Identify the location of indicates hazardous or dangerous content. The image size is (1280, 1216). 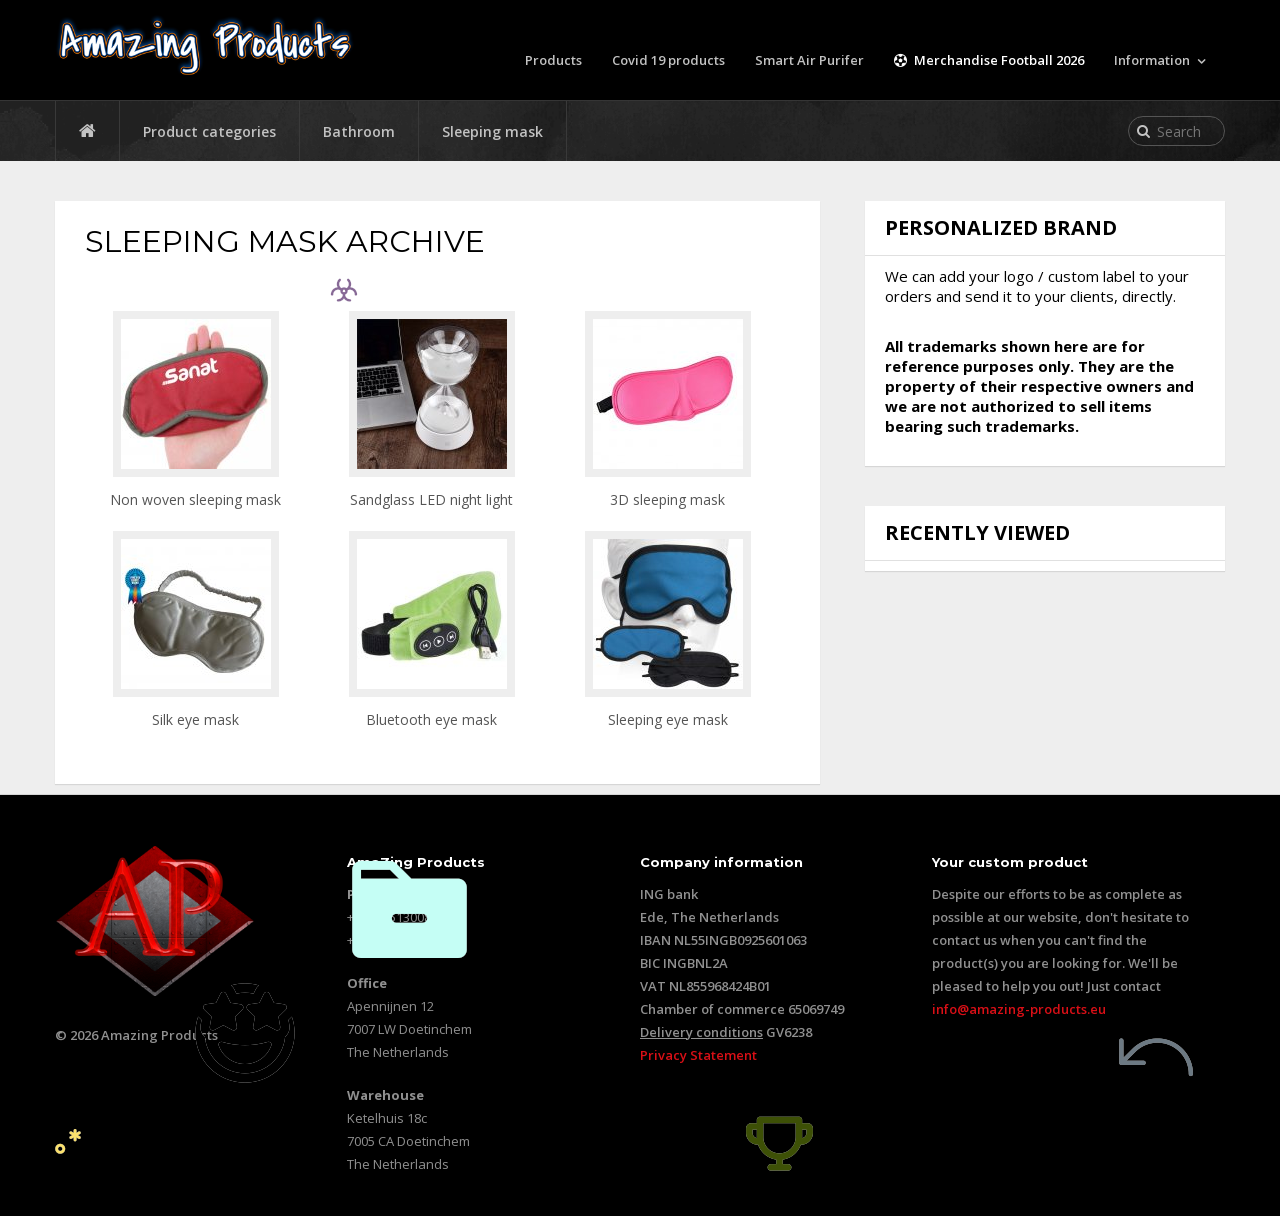
(344, 291).